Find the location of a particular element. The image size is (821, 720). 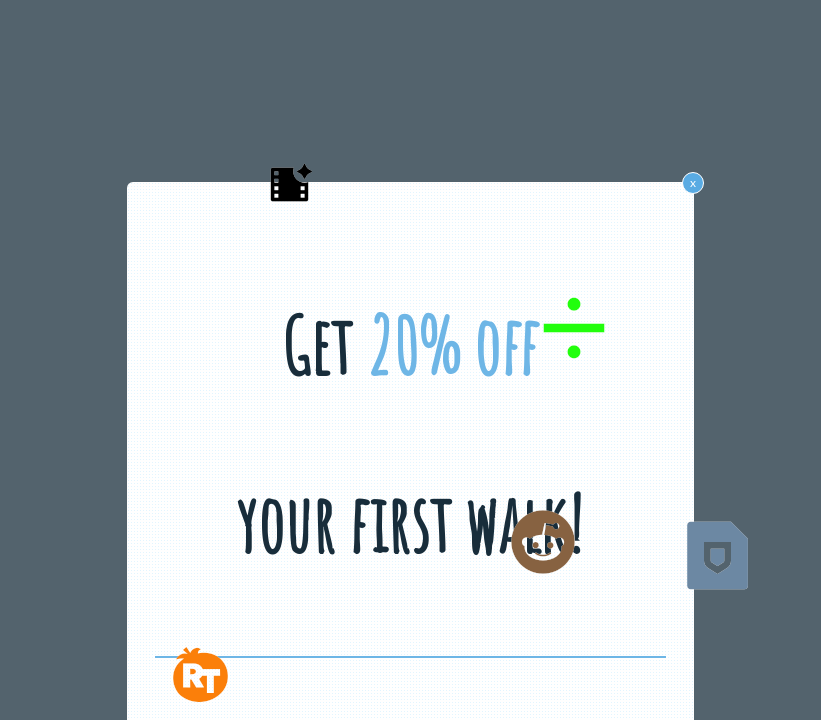

access protected or secure files is located at coordinates (717, 555).